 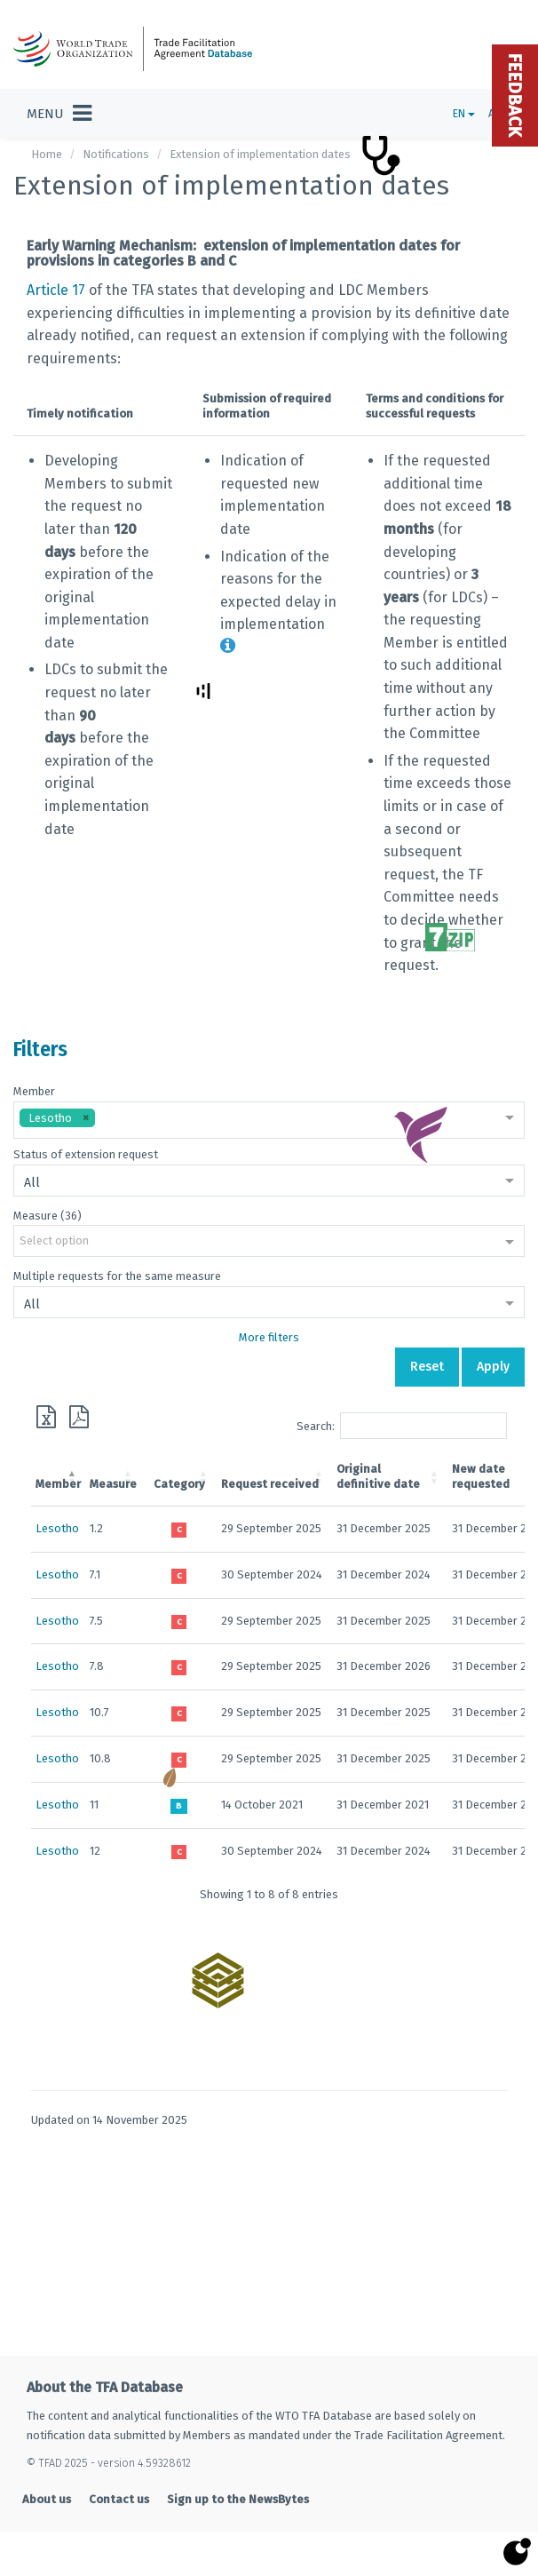 What do you see at coordinates (379, 155) in the screenshot?
I see `access health or medical features` at bounding box center [379, 155].